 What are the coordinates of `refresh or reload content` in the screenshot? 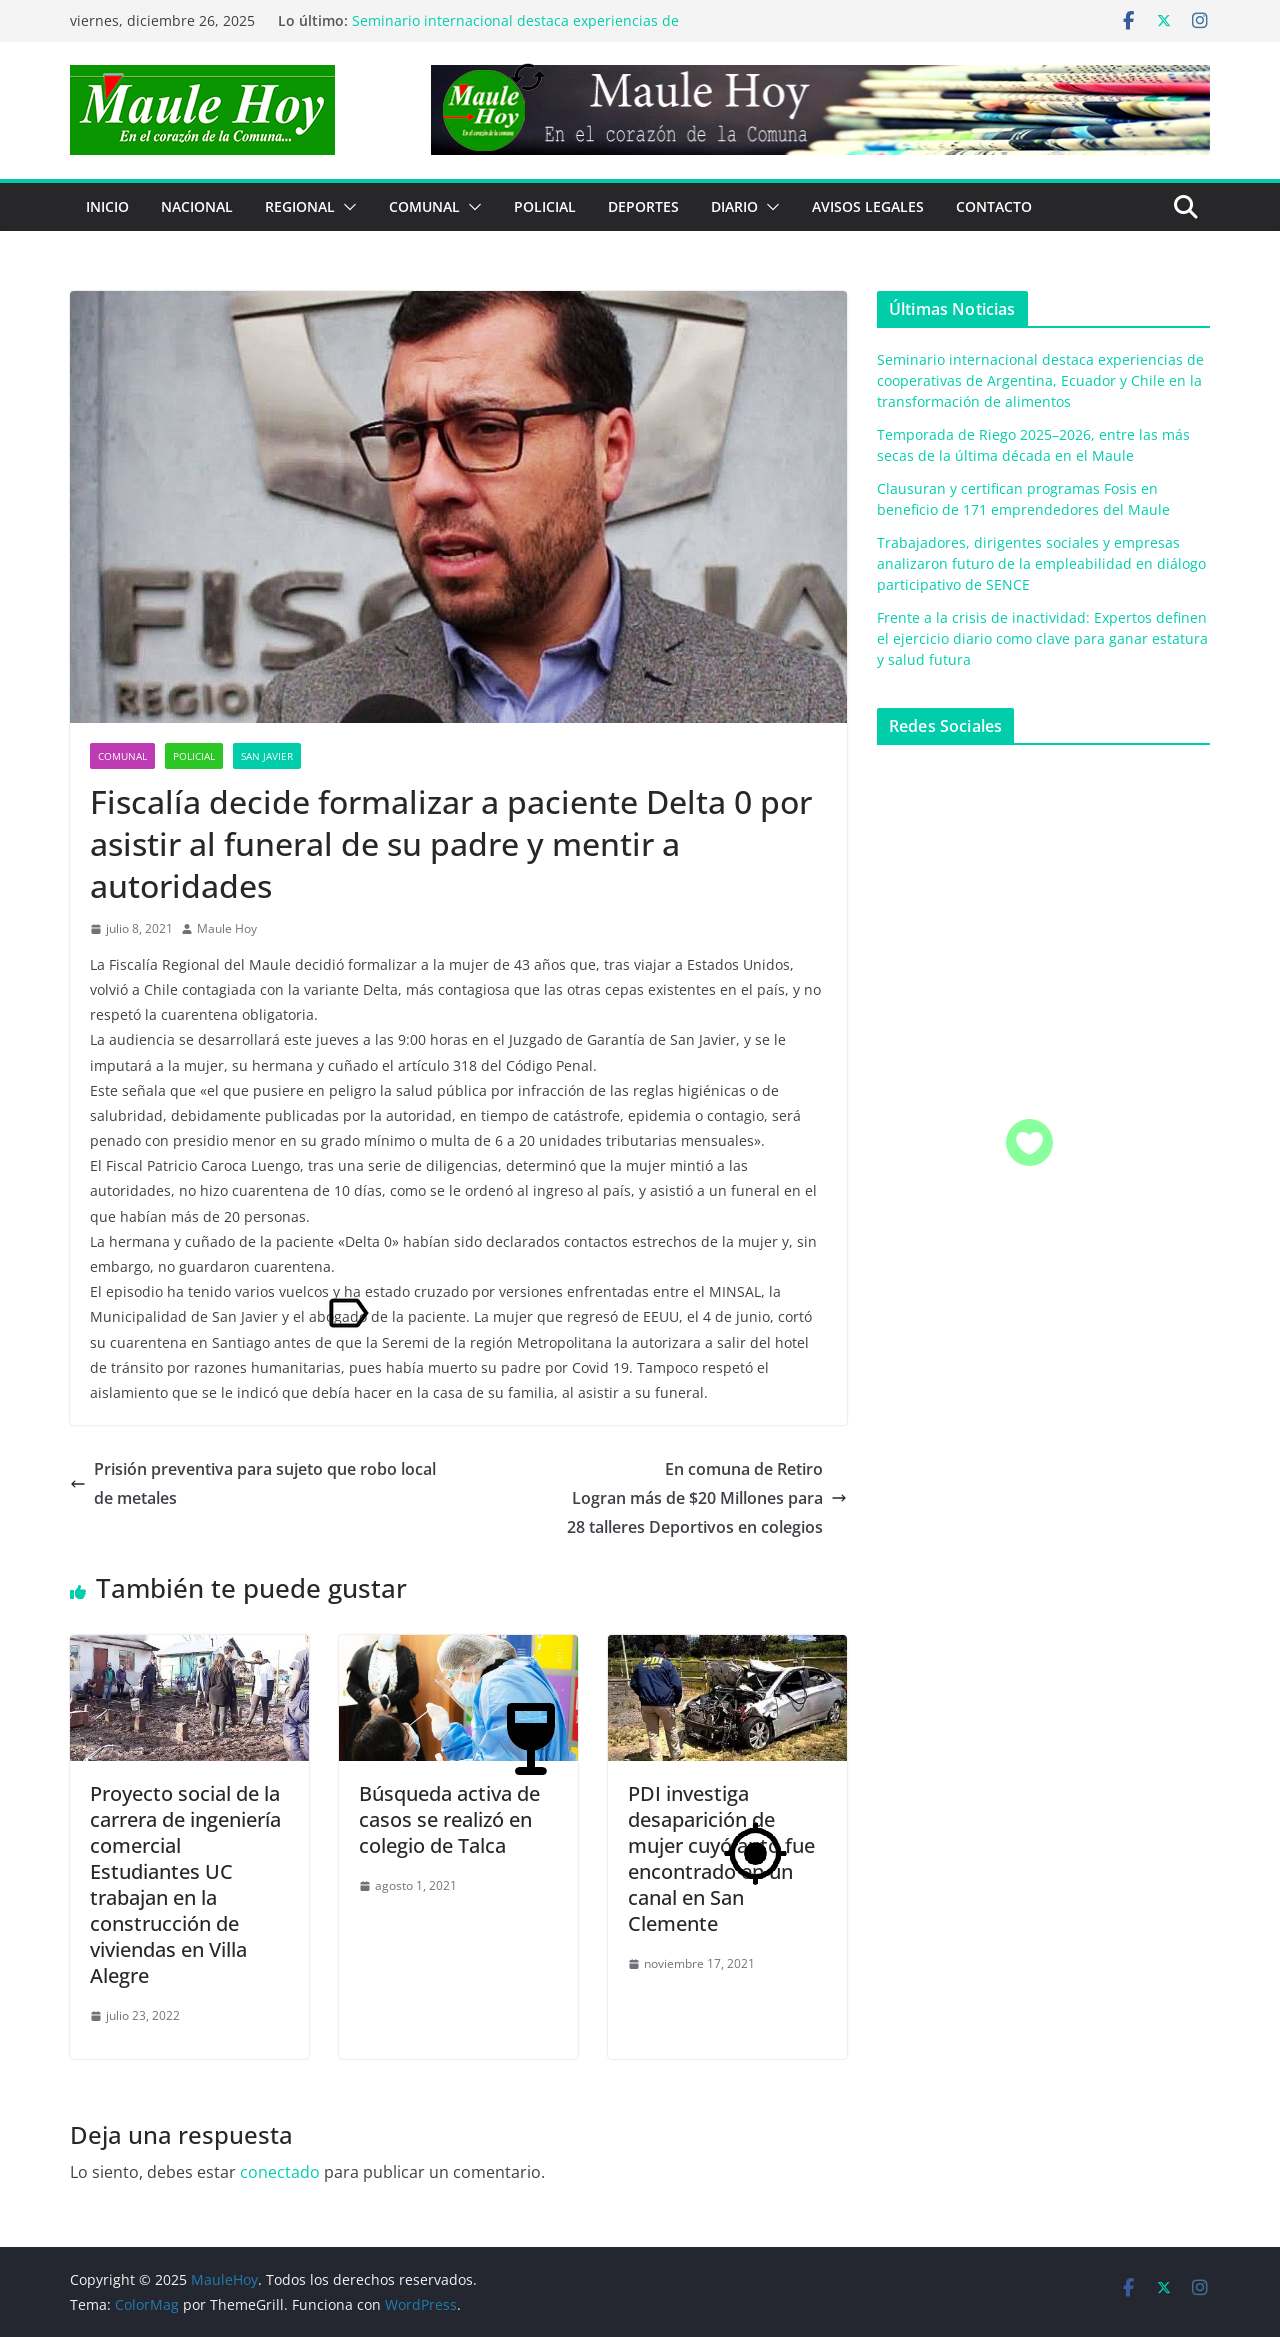 It's located at (528, 77).